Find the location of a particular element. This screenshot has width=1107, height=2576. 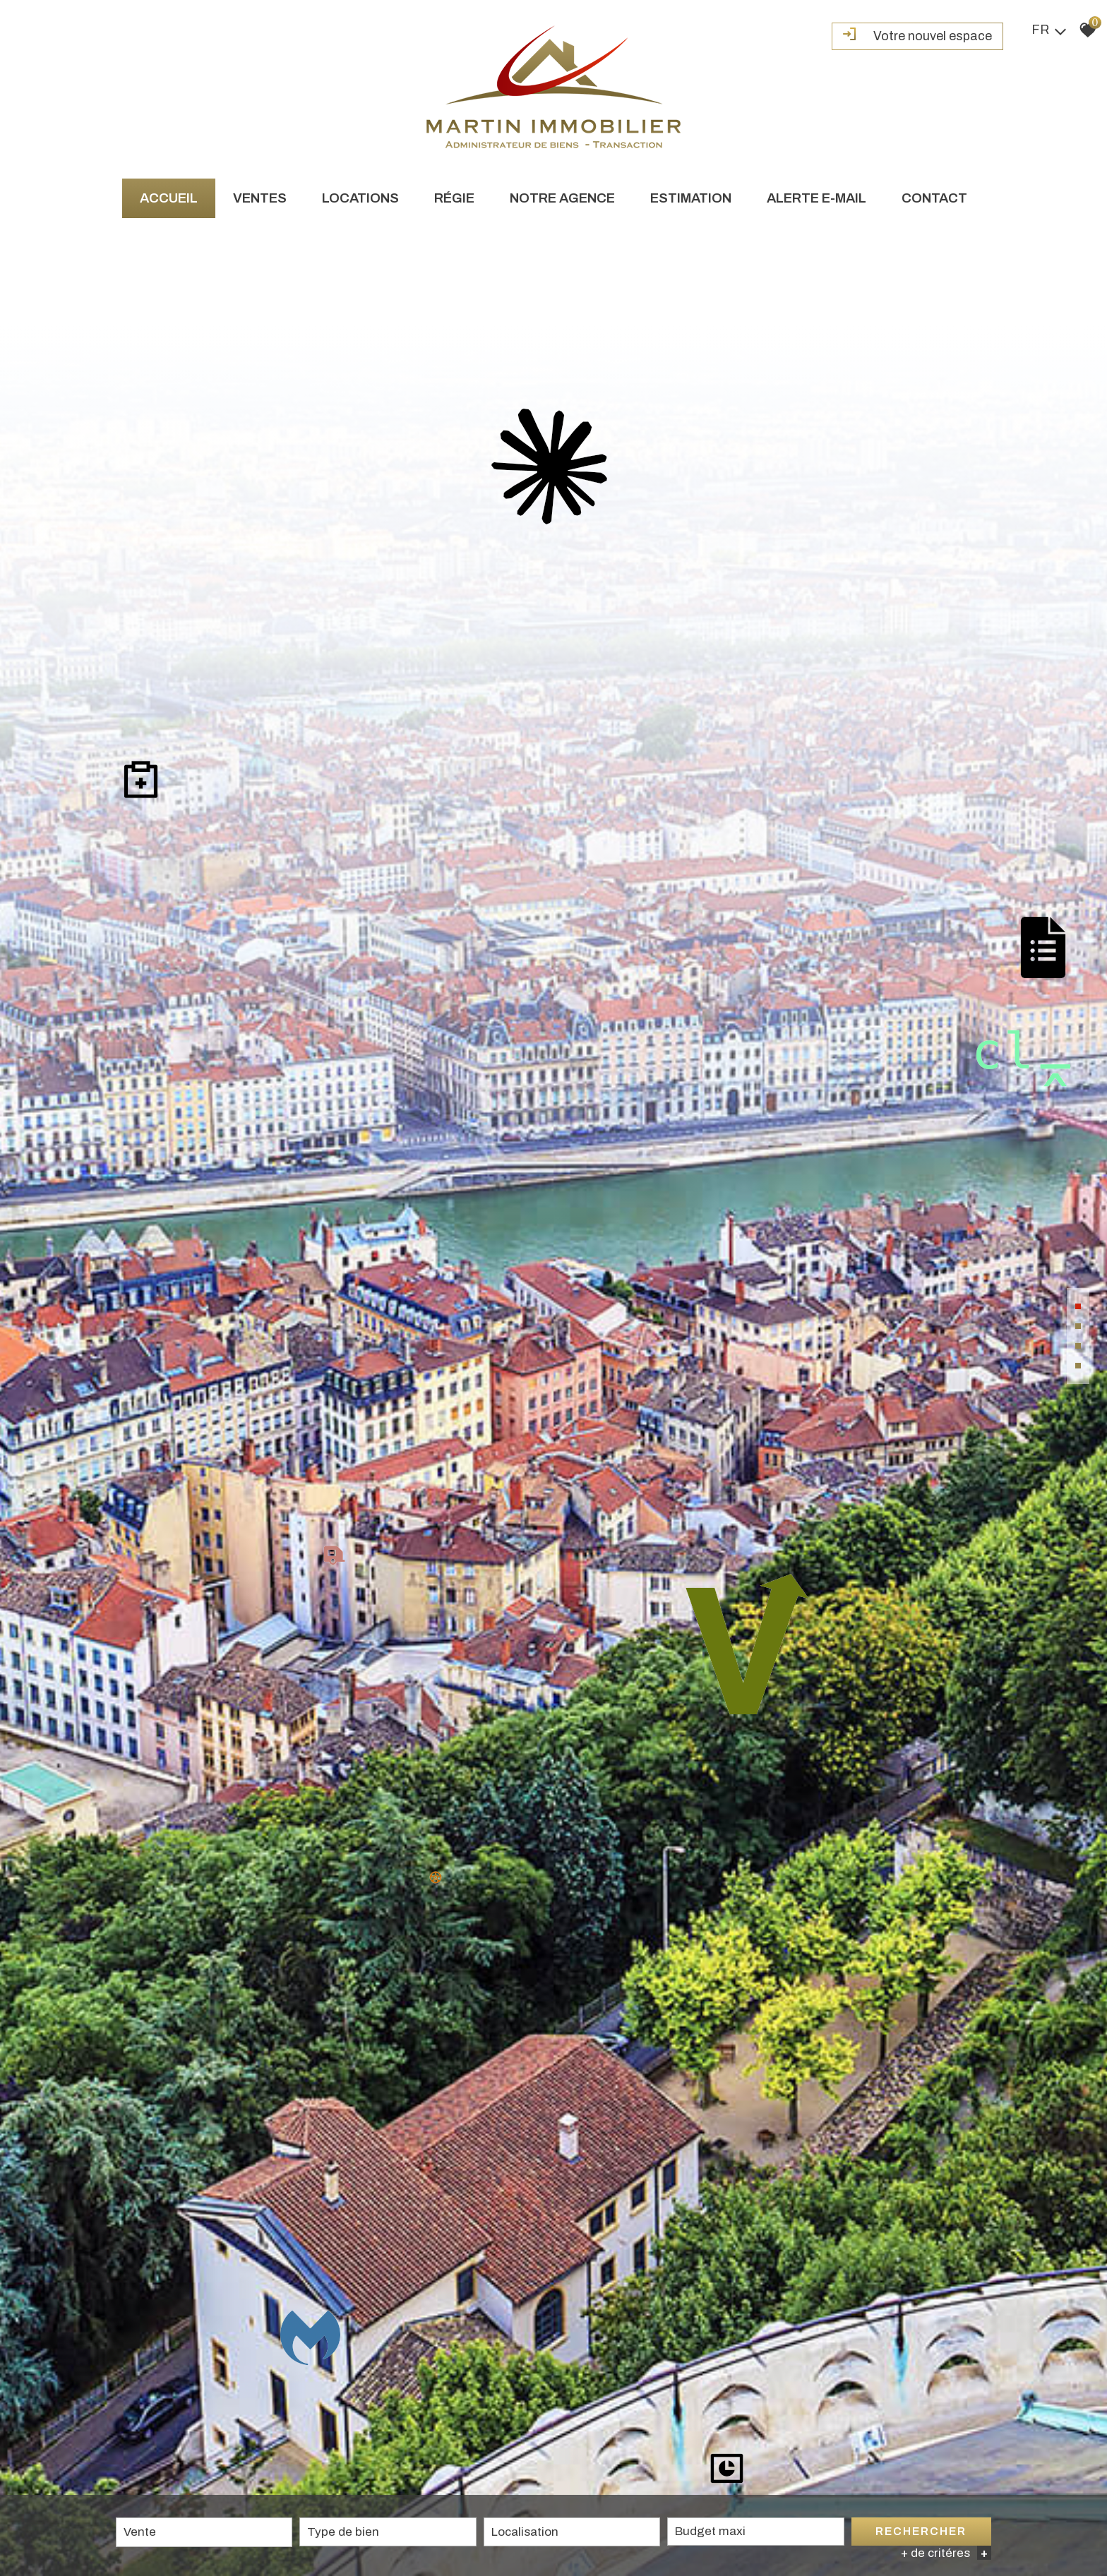

access football or soccer content is located at coordinates (436, 1877).